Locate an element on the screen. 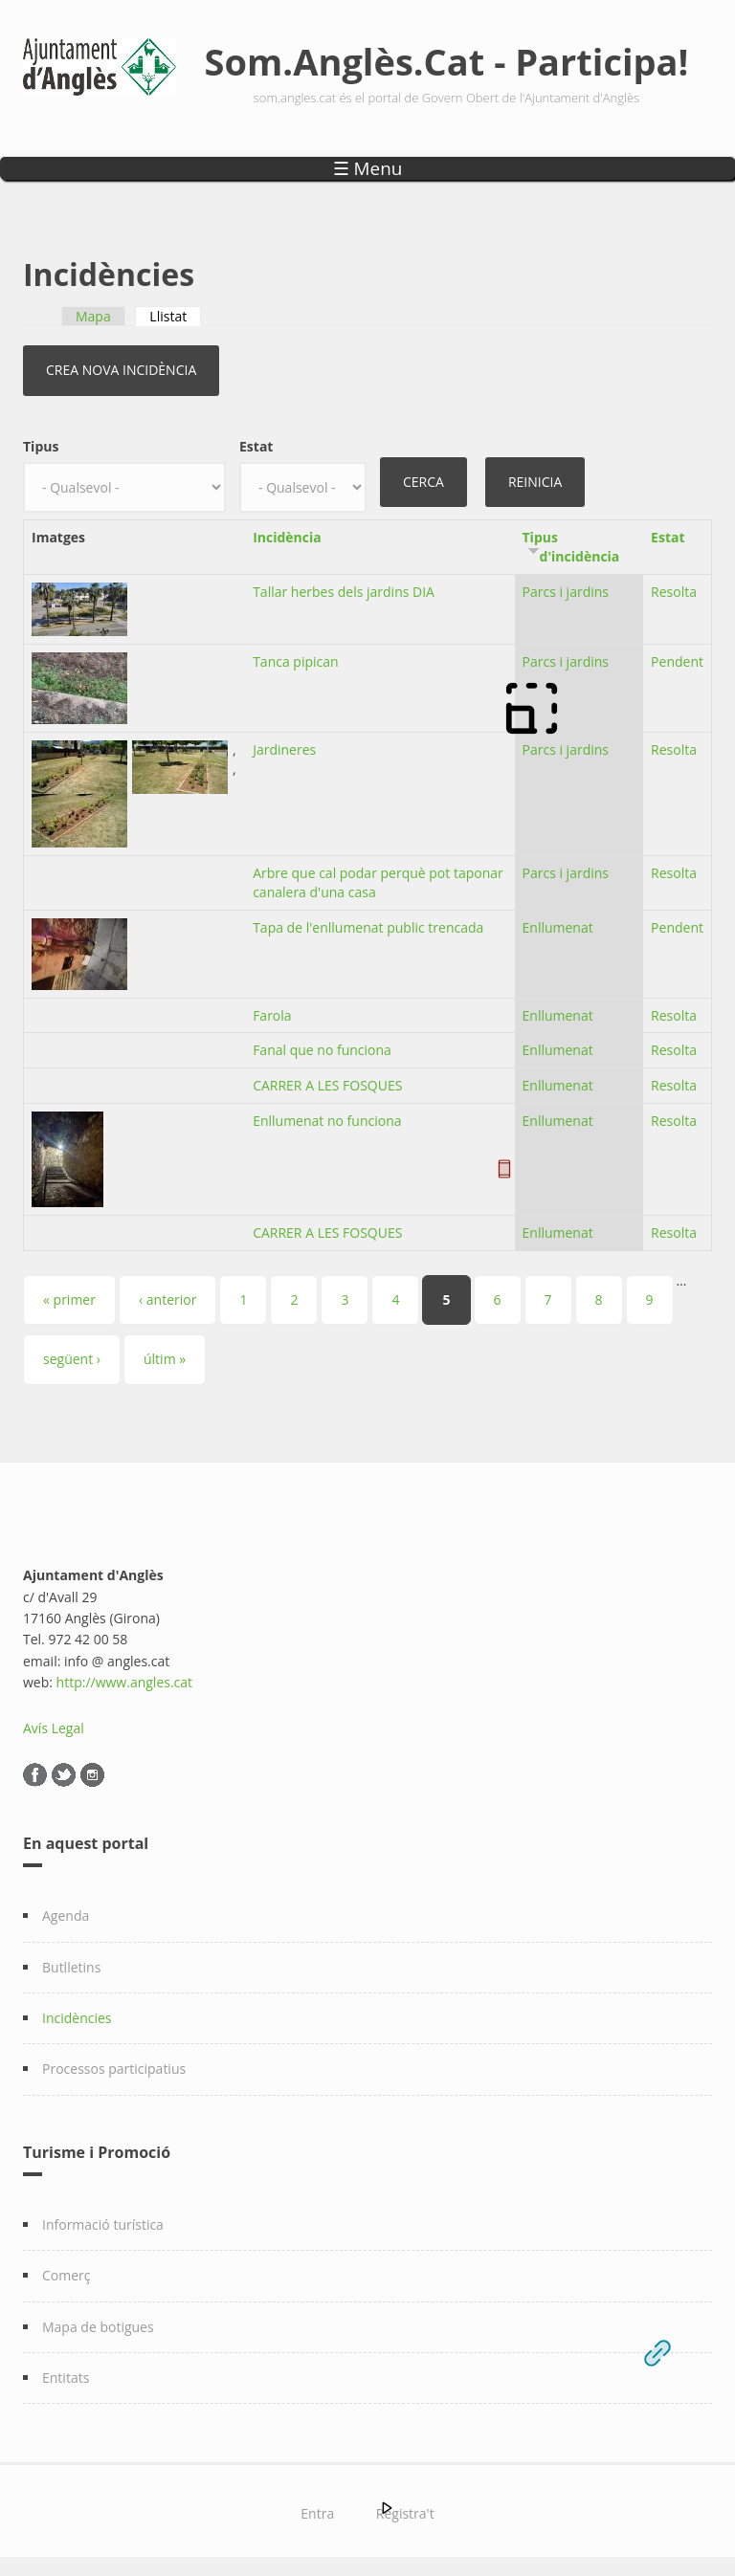  switch to mobile view is located at coordinates (504, 1169).